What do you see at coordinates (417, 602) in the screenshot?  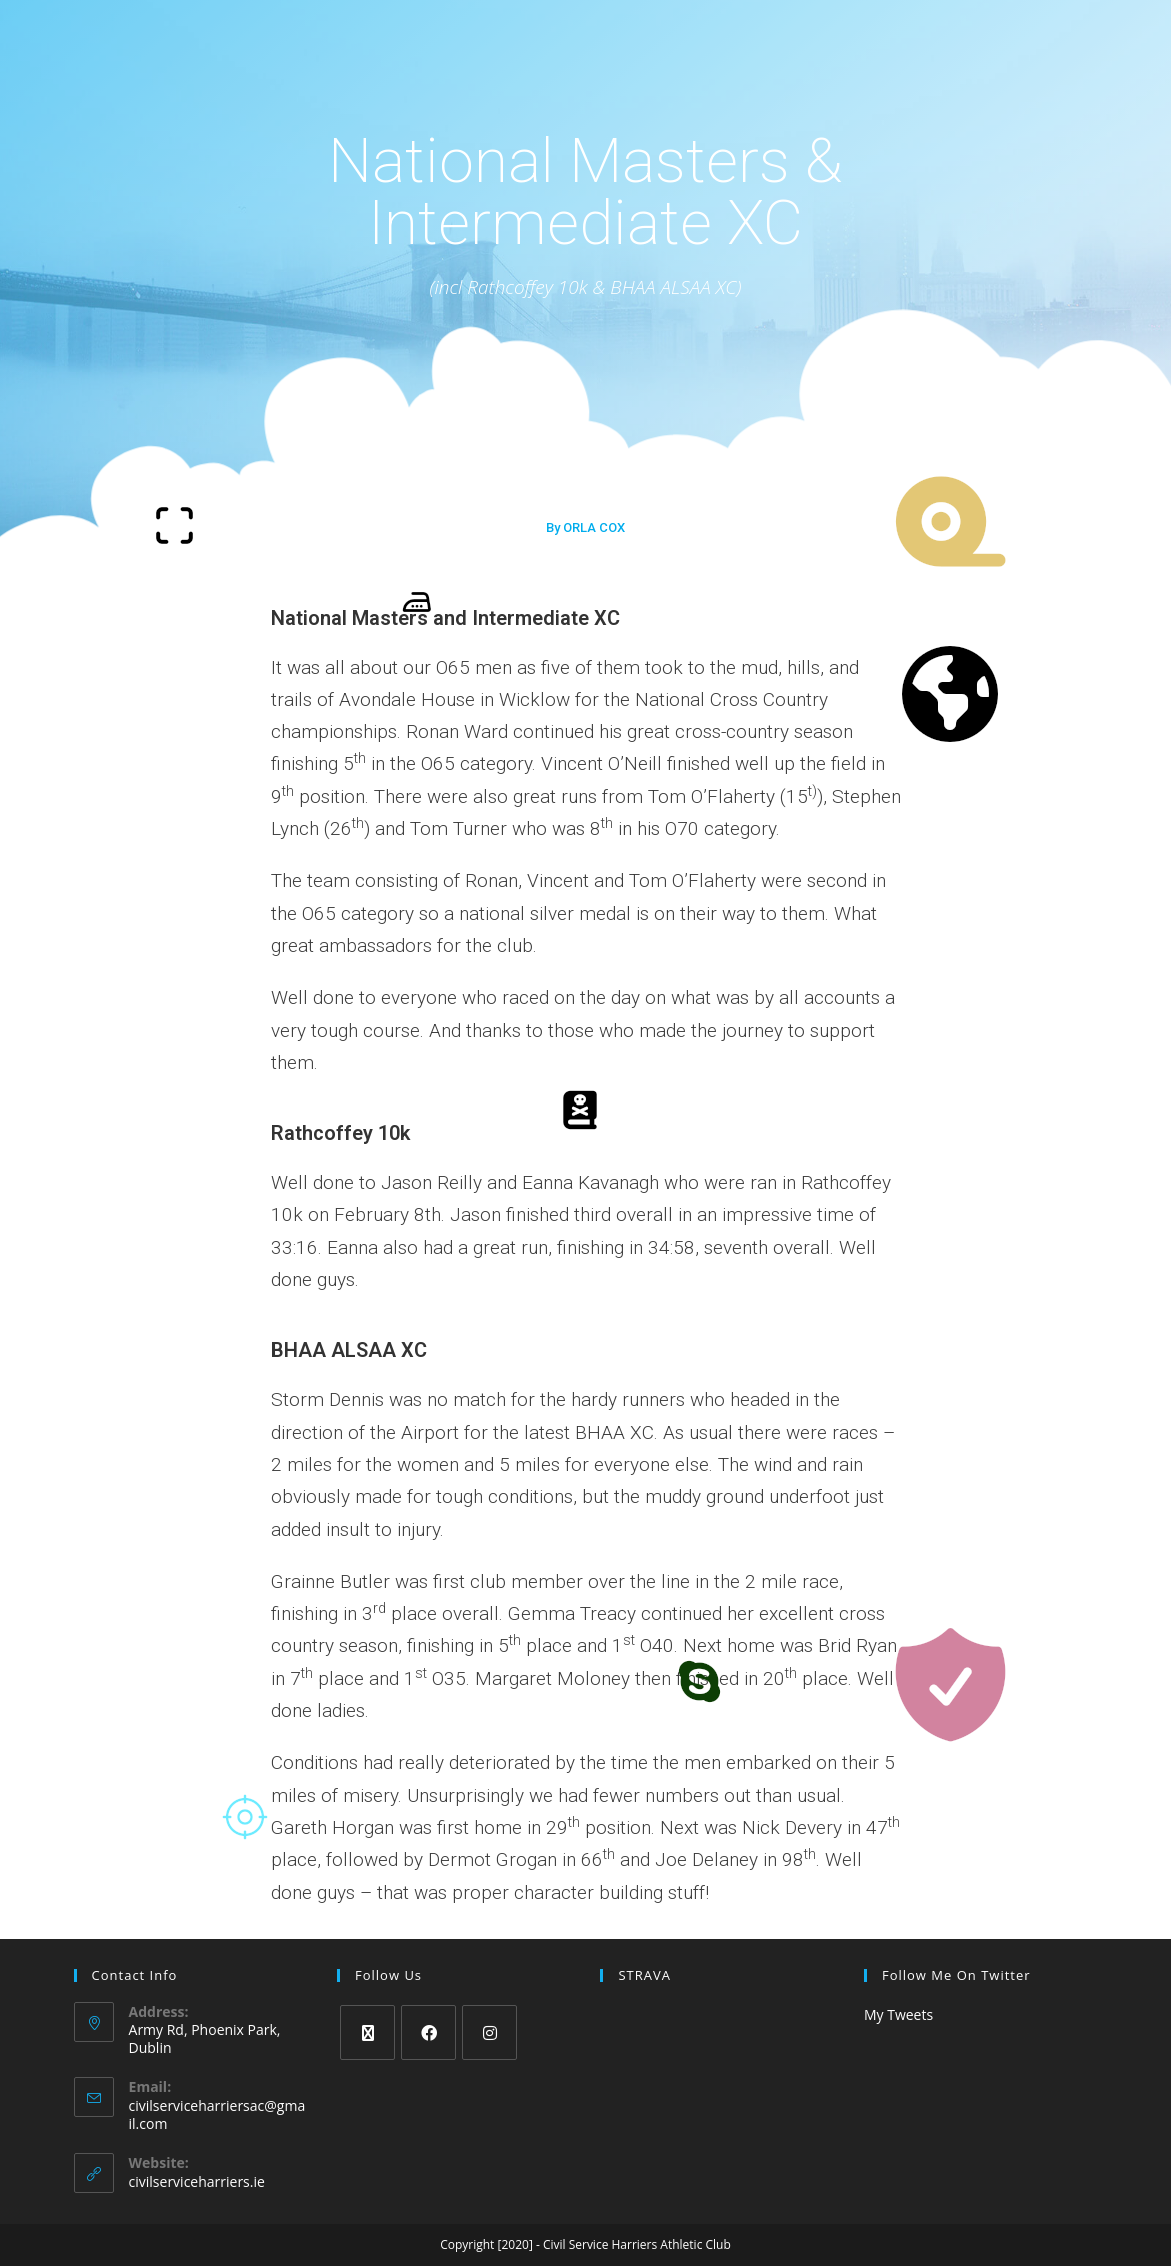 I see `select high heat ironing setting` at bounding box center [417, 602].